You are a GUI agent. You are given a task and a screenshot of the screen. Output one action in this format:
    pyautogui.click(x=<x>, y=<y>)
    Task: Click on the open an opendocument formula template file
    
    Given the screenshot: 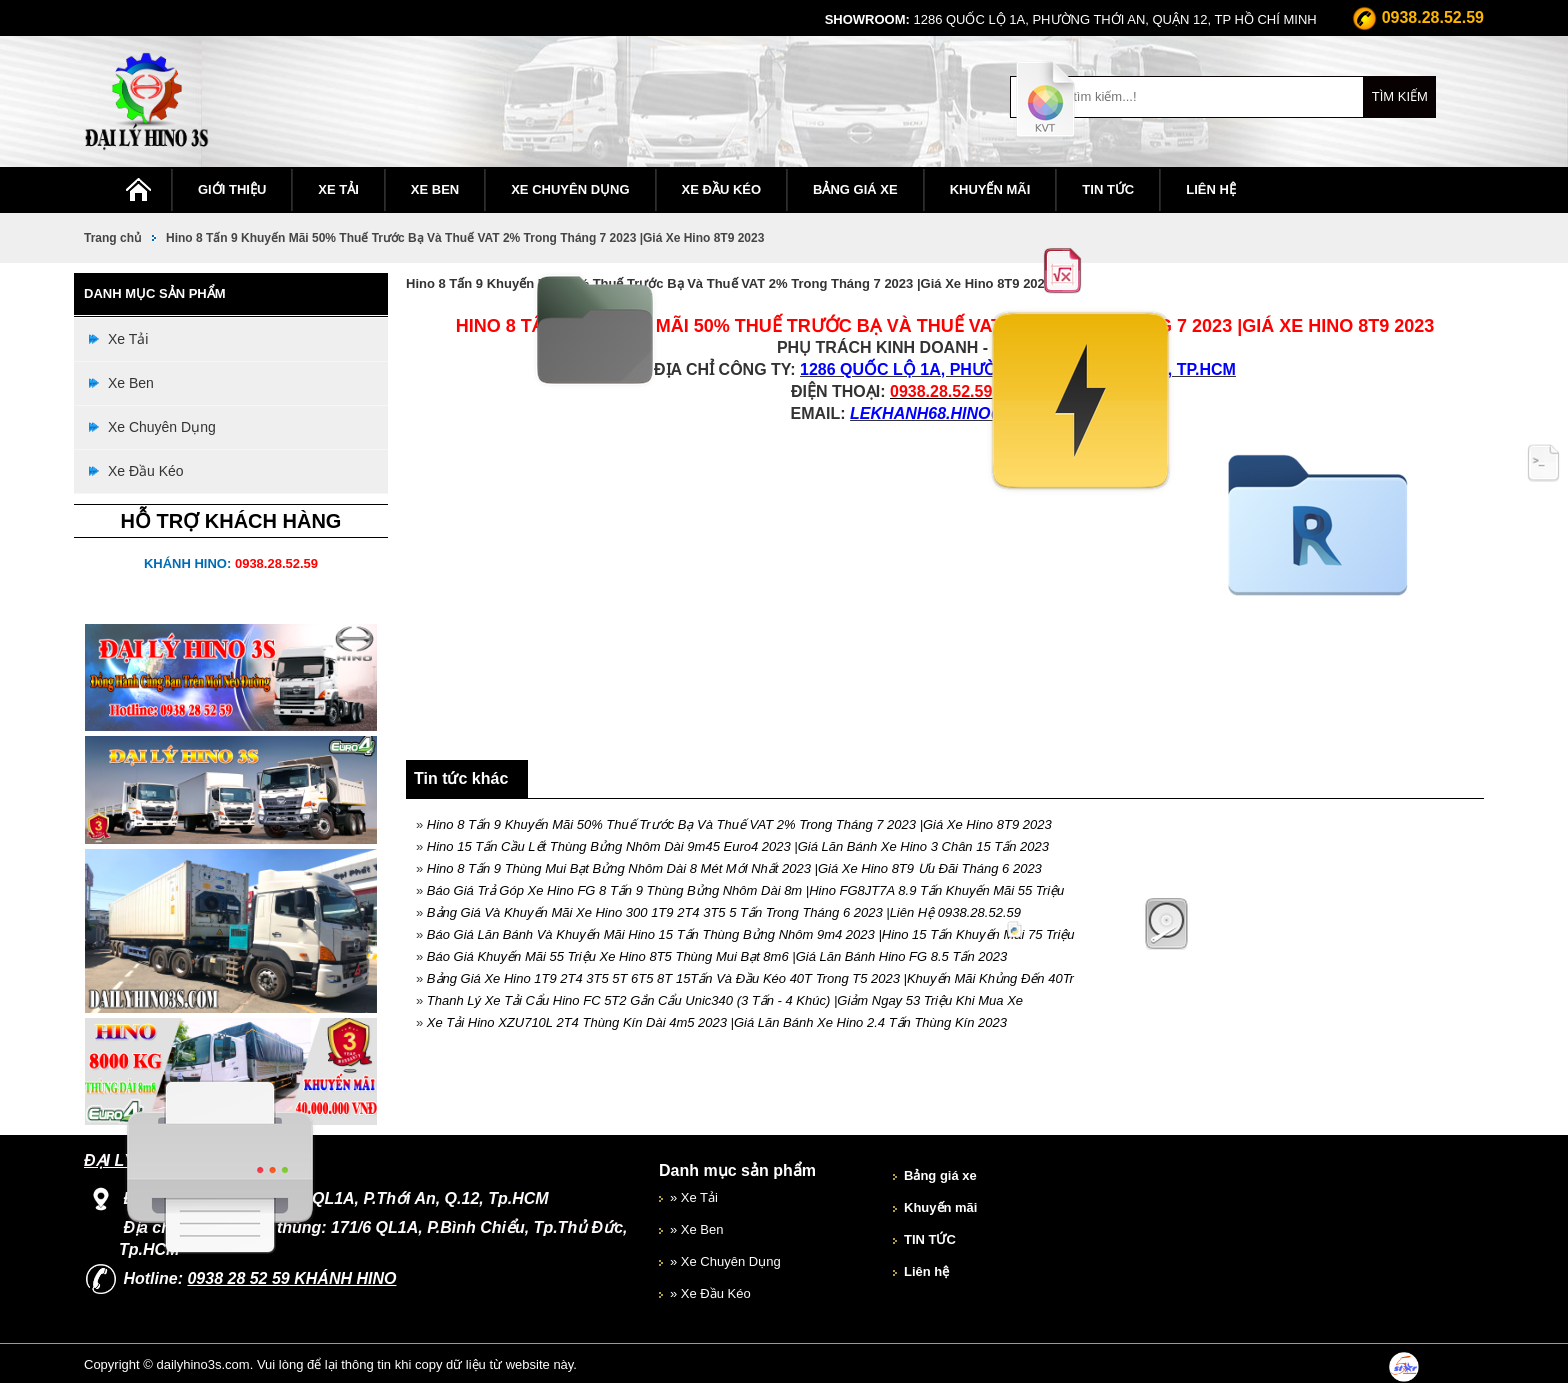 What is the action you would take?
    pyautogui.click(x=1062, y=270)
    